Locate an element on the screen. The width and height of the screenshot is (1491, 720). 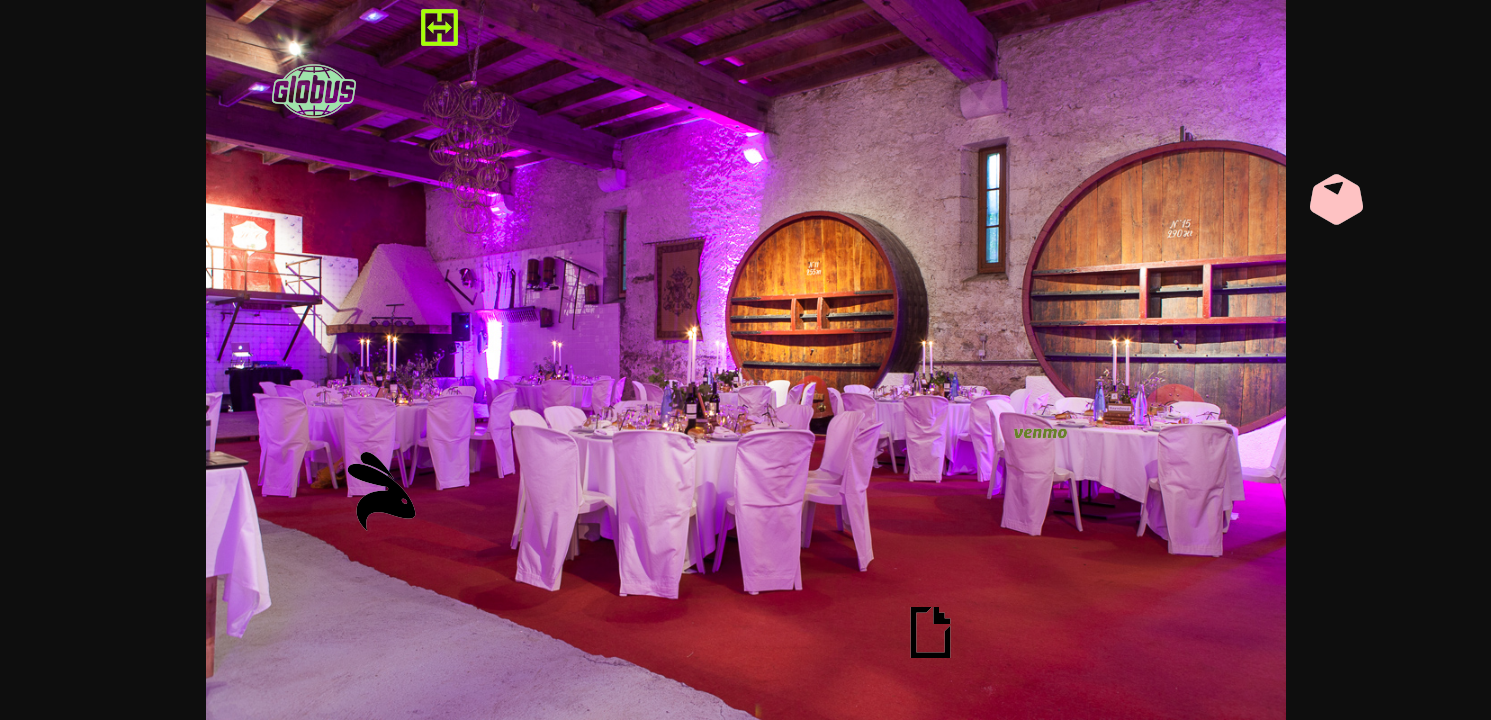
open the venmo app is located at coordinates (1040, 433).